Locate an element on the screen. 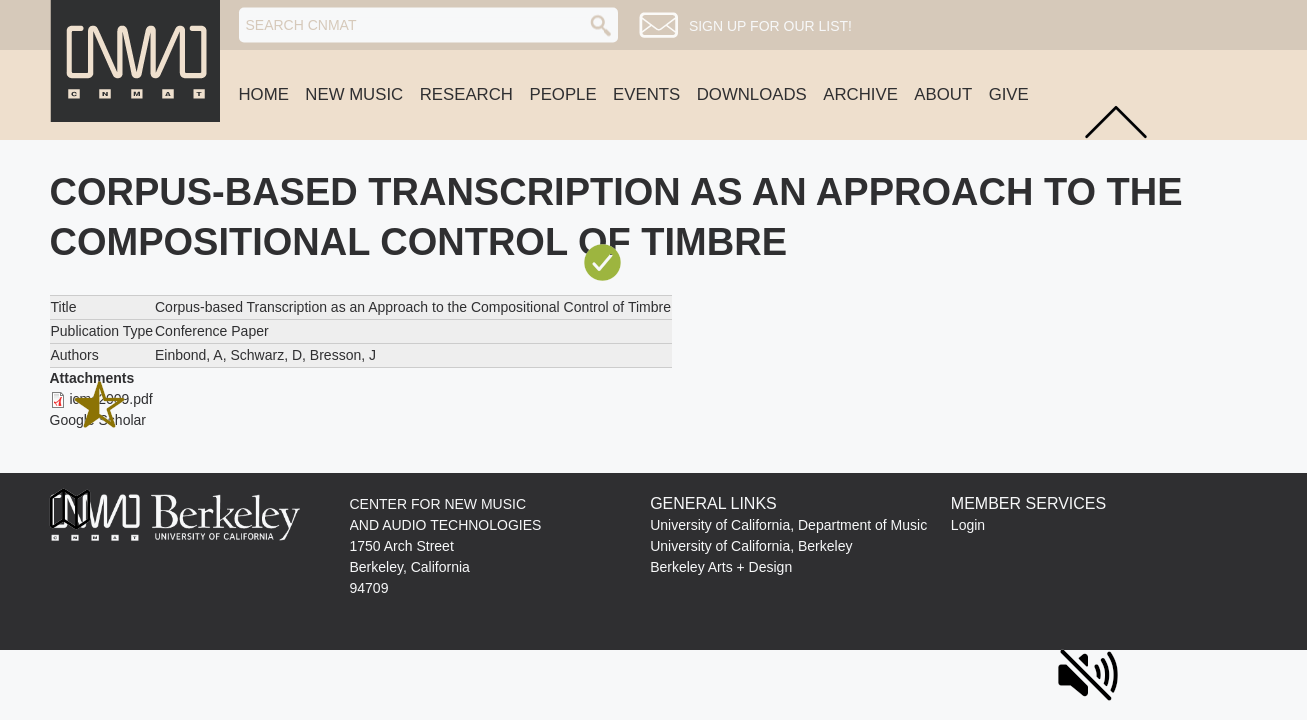 This screenshot has height=720, width=1307. indicates a partial or half-star rating is located at coordinates (99, 404).